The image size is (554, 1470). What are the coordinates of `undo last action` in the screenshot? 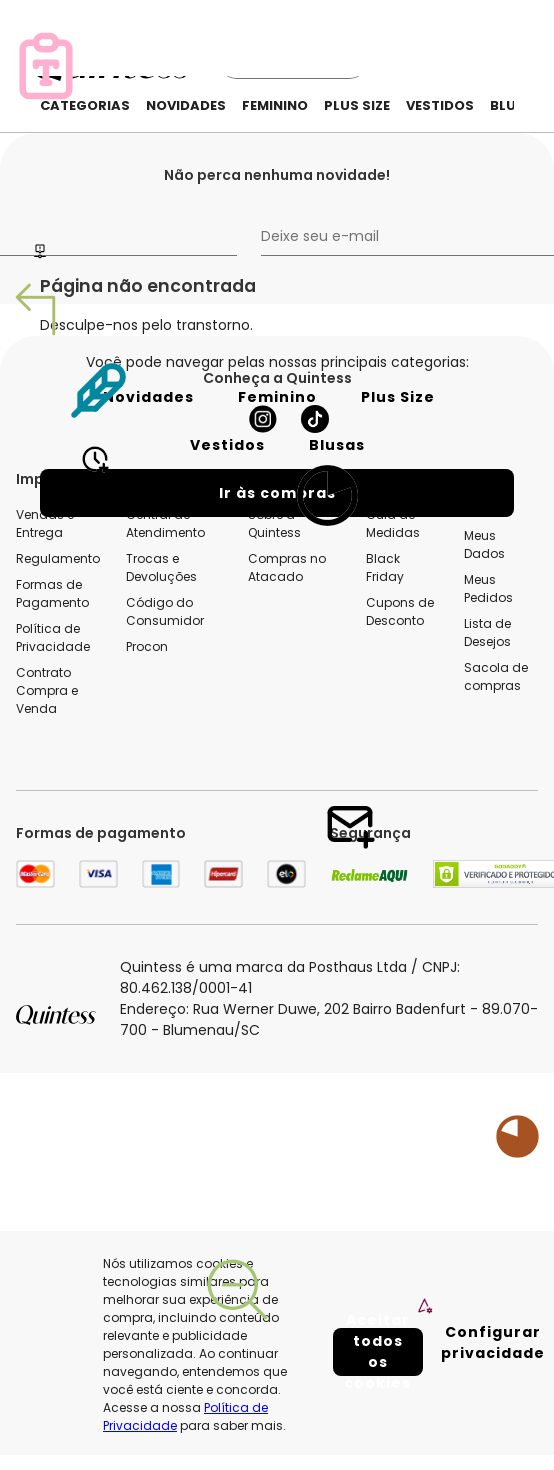 It's located at (37, 309).